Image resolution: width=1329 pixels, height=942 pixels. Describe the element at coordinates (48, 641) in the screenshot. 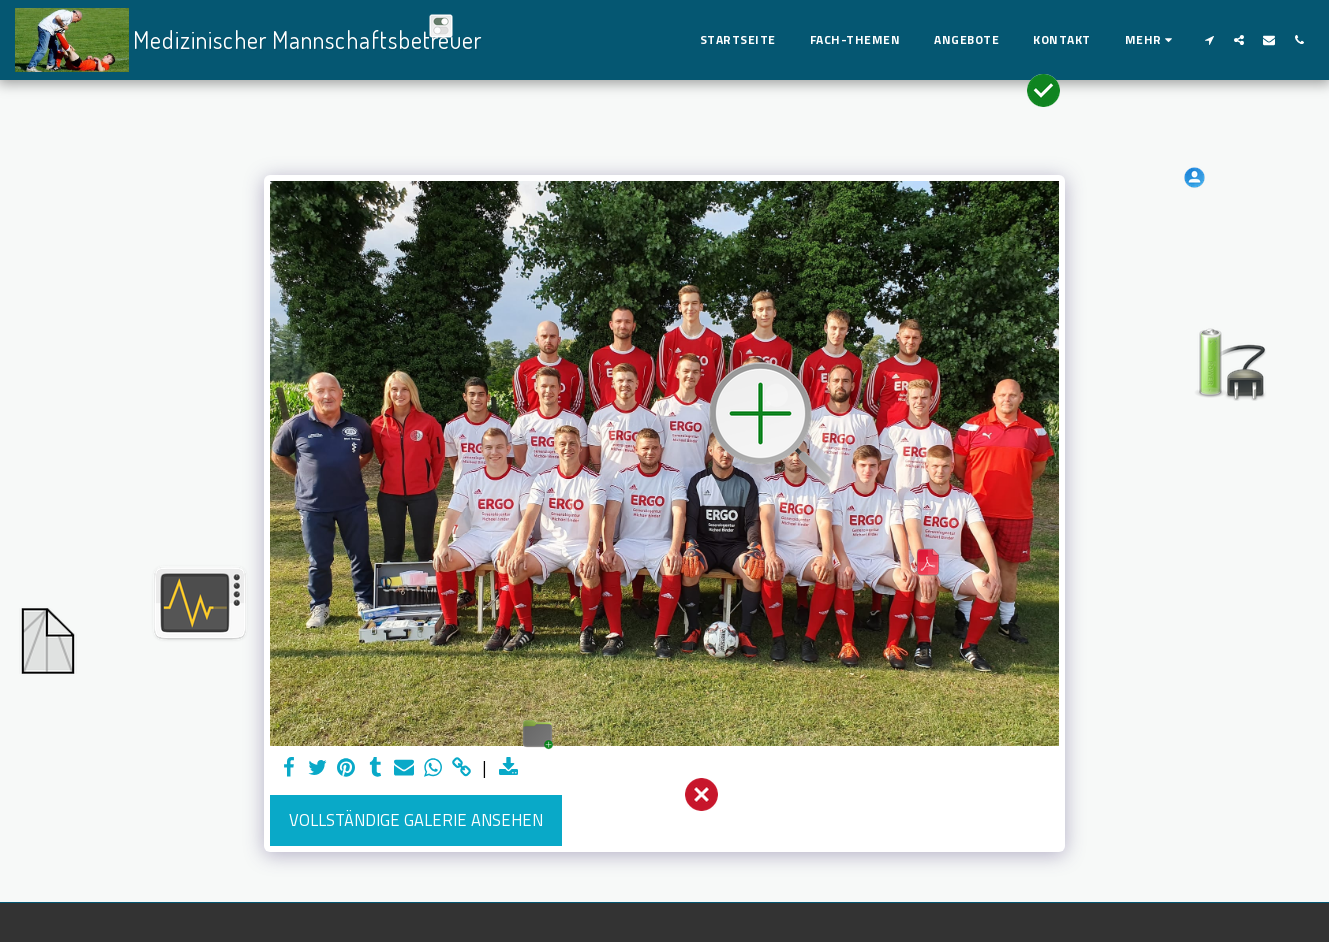

I see `view email drafts folder` at that location.